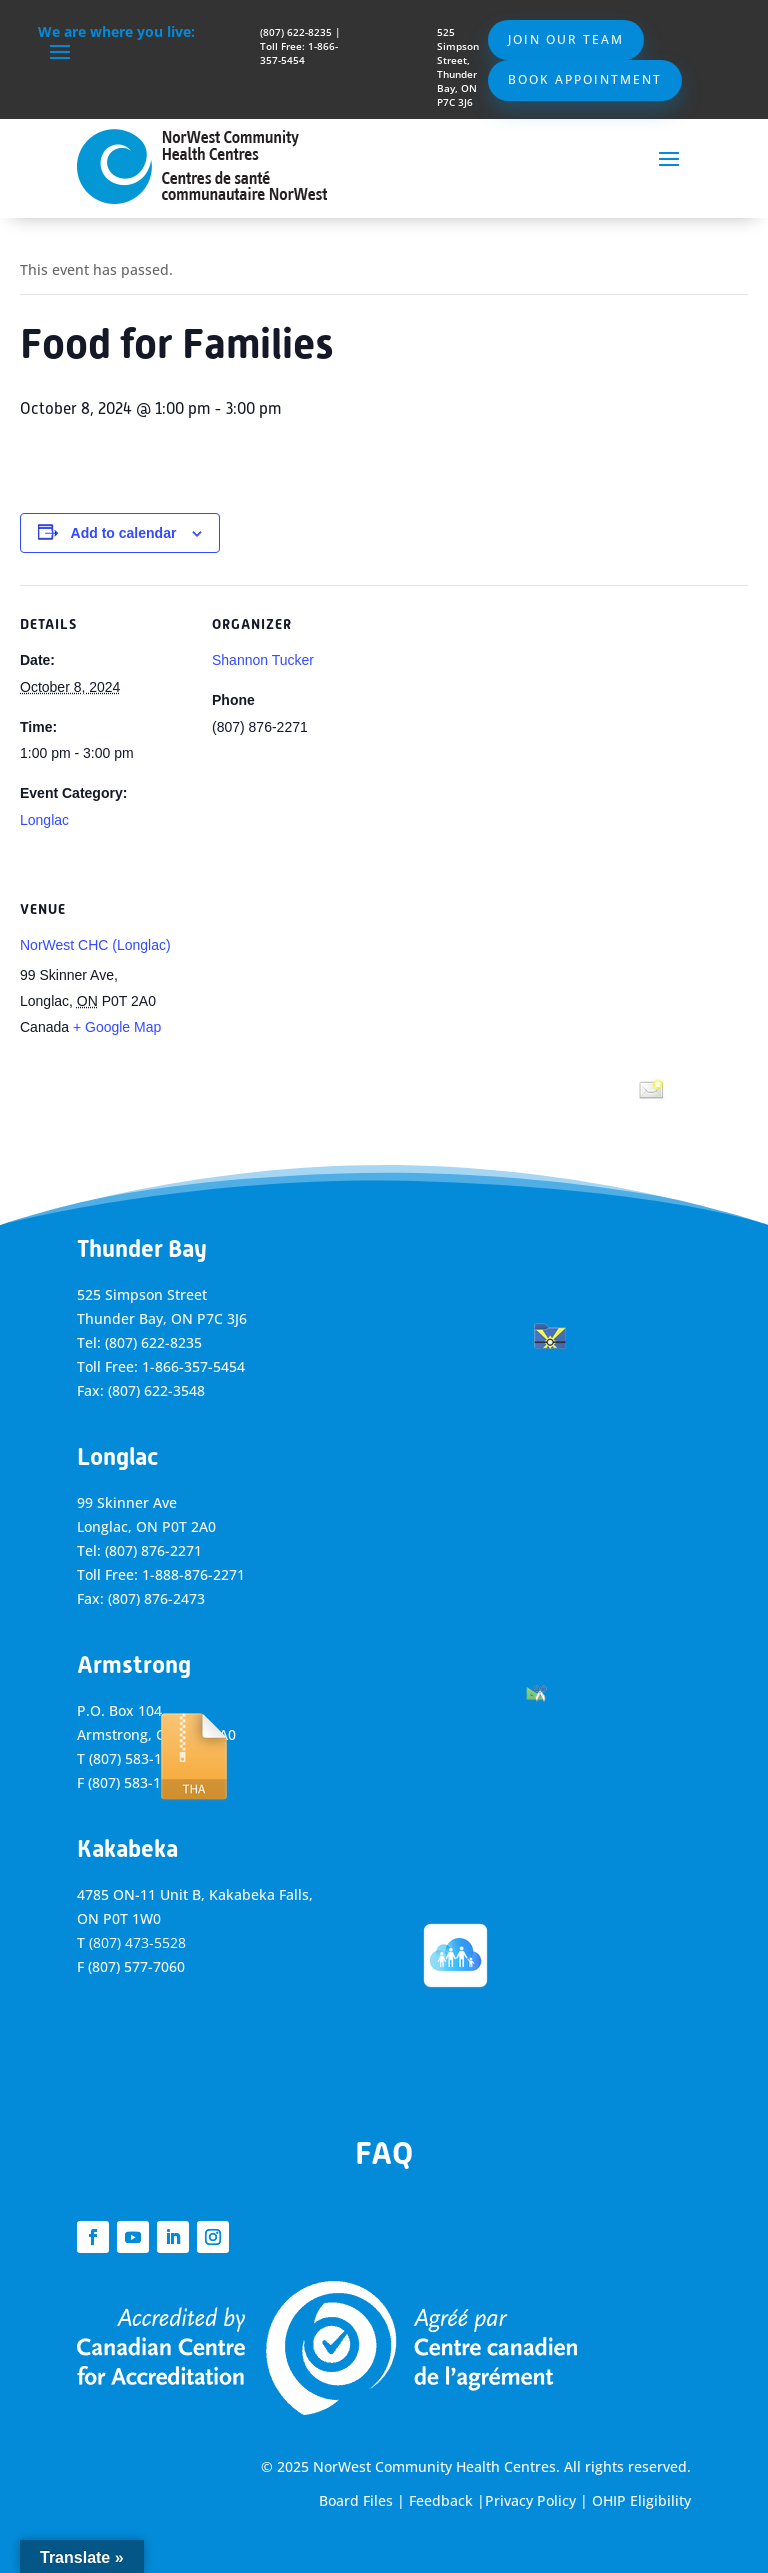 Image resolution: width=768 pixels, height=2573 pixels. Describe the element at coordinates (455, 1955) in the screenshot. I see `access family sharing settings` at that location.